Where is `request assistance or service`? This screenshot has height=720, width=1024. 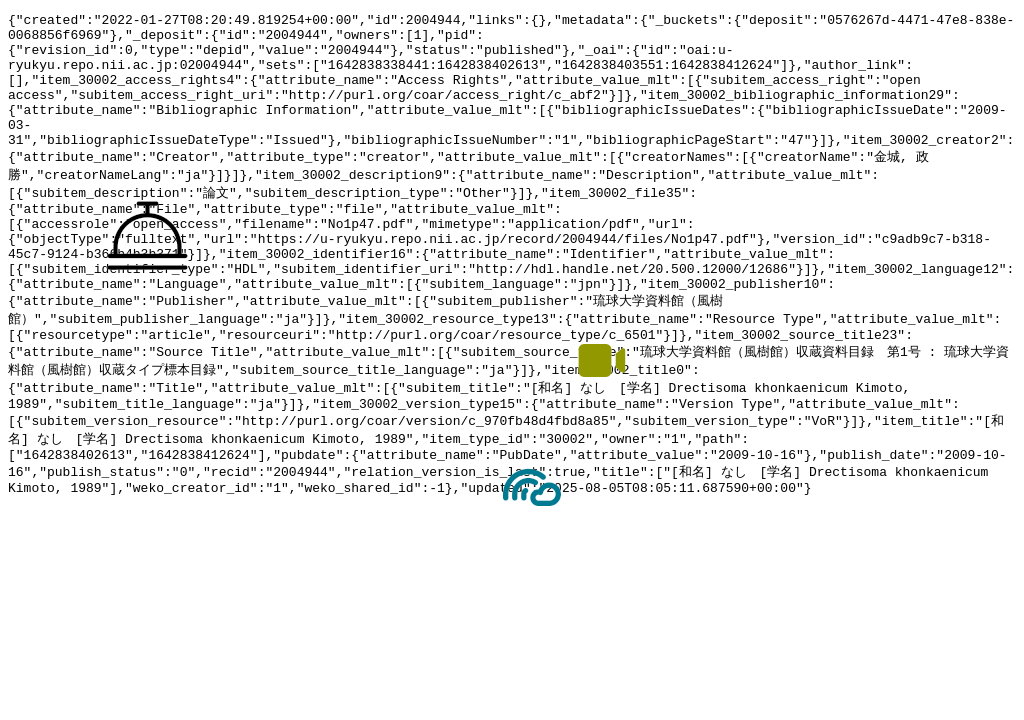
request assistance or service is located at coordinates (147, 238).